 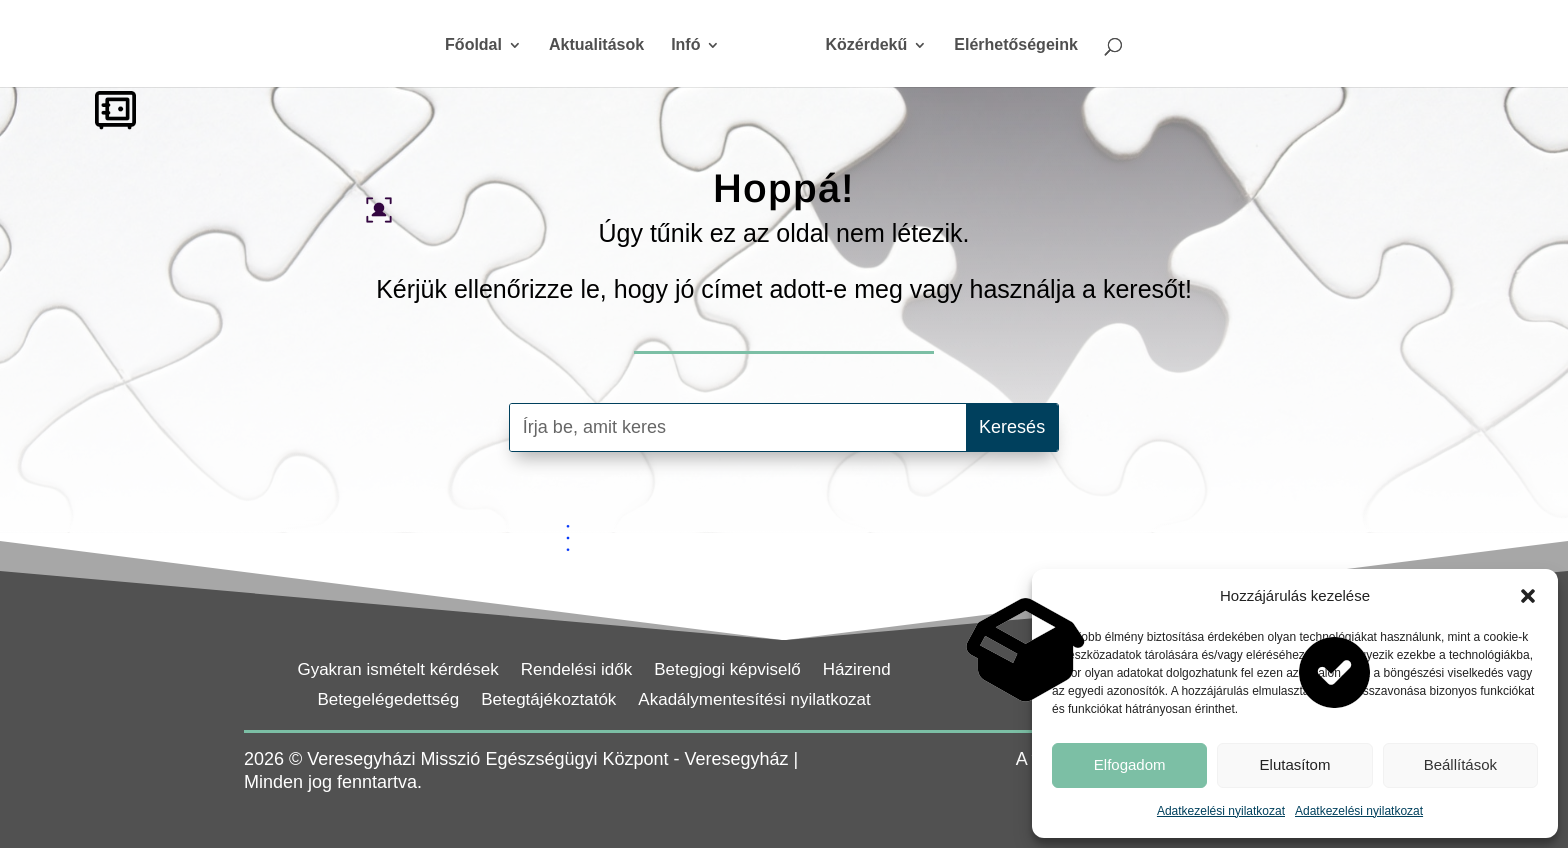 I want to click on view package contents, so click(x=1025, y=649).